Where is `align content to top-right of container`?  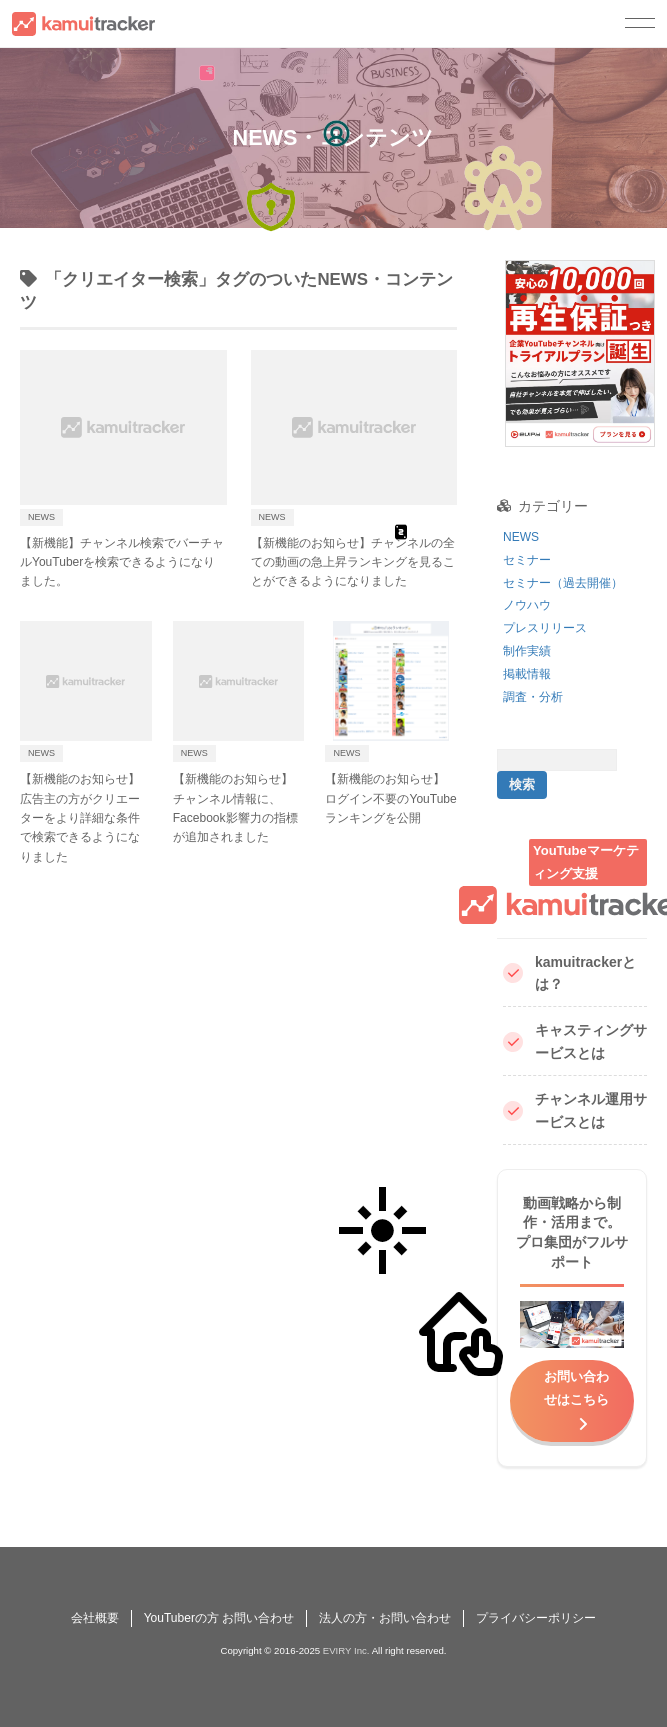 align content to top-right of container is located at coordinates (207, 73).